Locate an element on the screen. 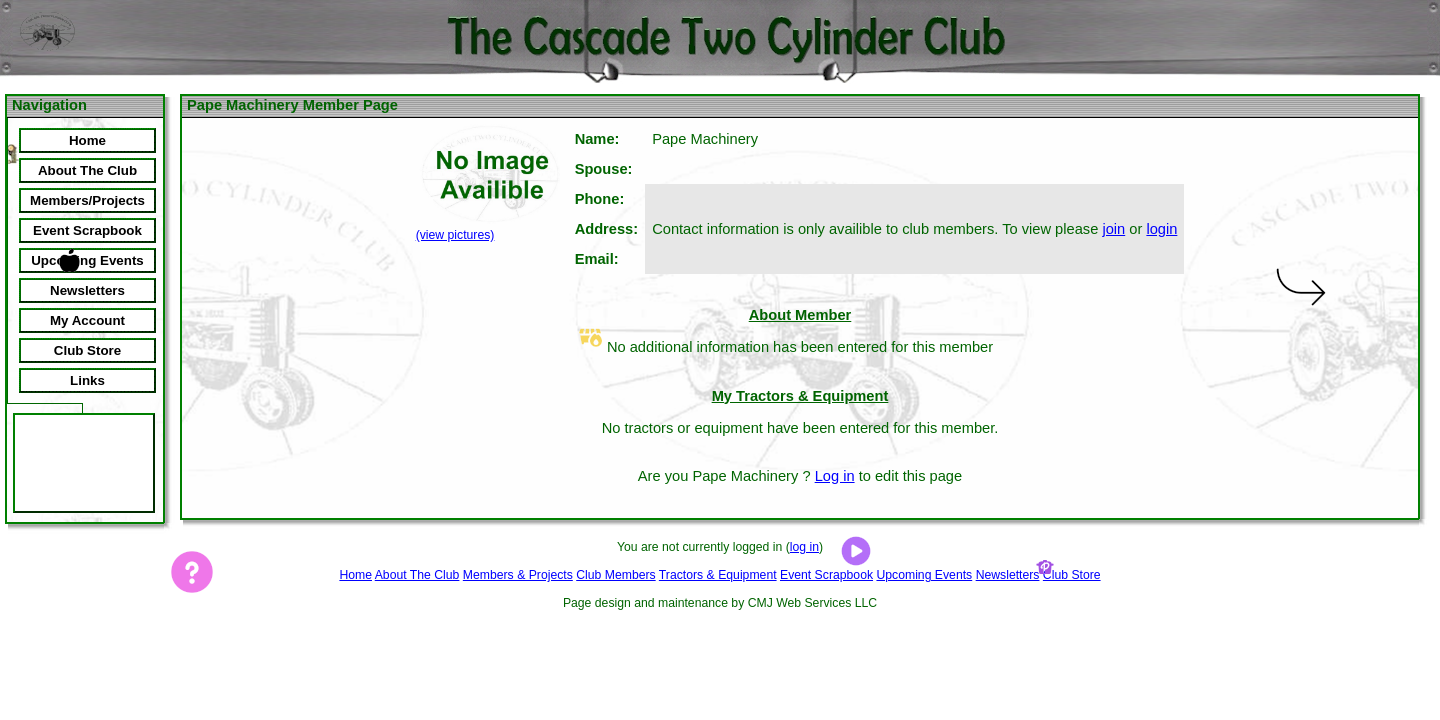 This screenshot has width=1440, height=720. access health or nutrition tracking features is located at coordinates (69, 260).